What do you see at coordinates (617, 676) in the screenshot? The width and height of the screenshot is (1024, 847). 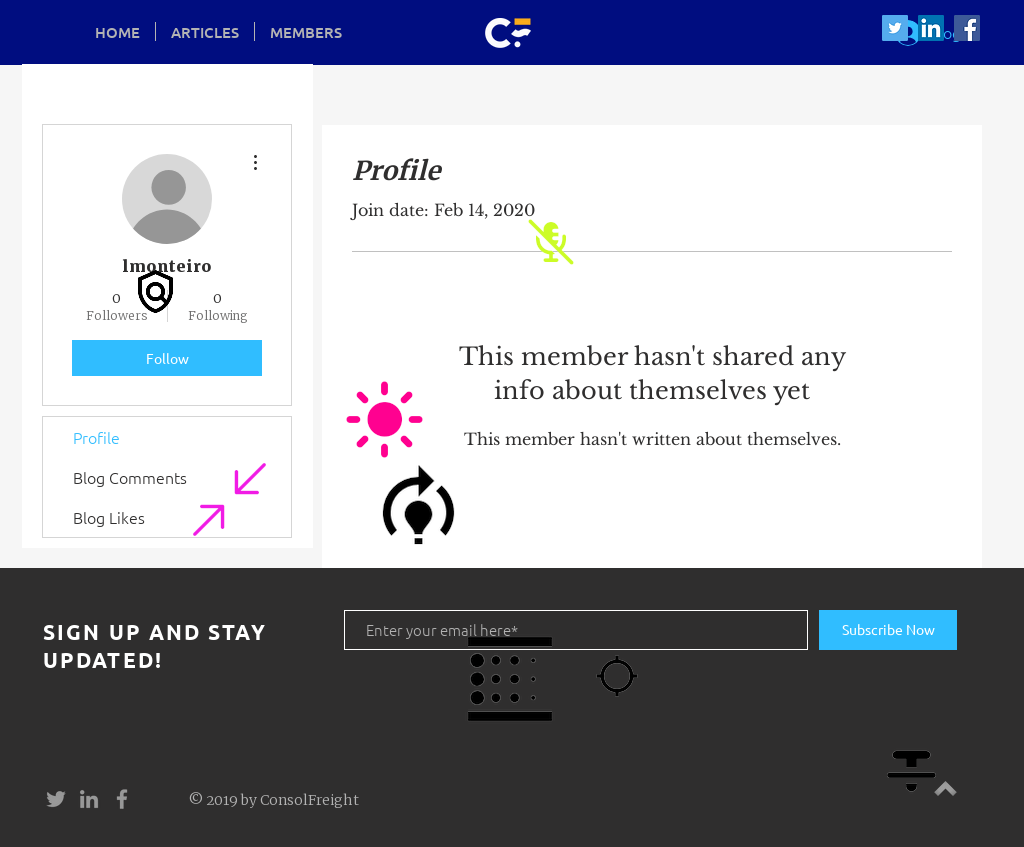 I see `GPS signal is searching or not yet locked` at bounding box center [617, 676].